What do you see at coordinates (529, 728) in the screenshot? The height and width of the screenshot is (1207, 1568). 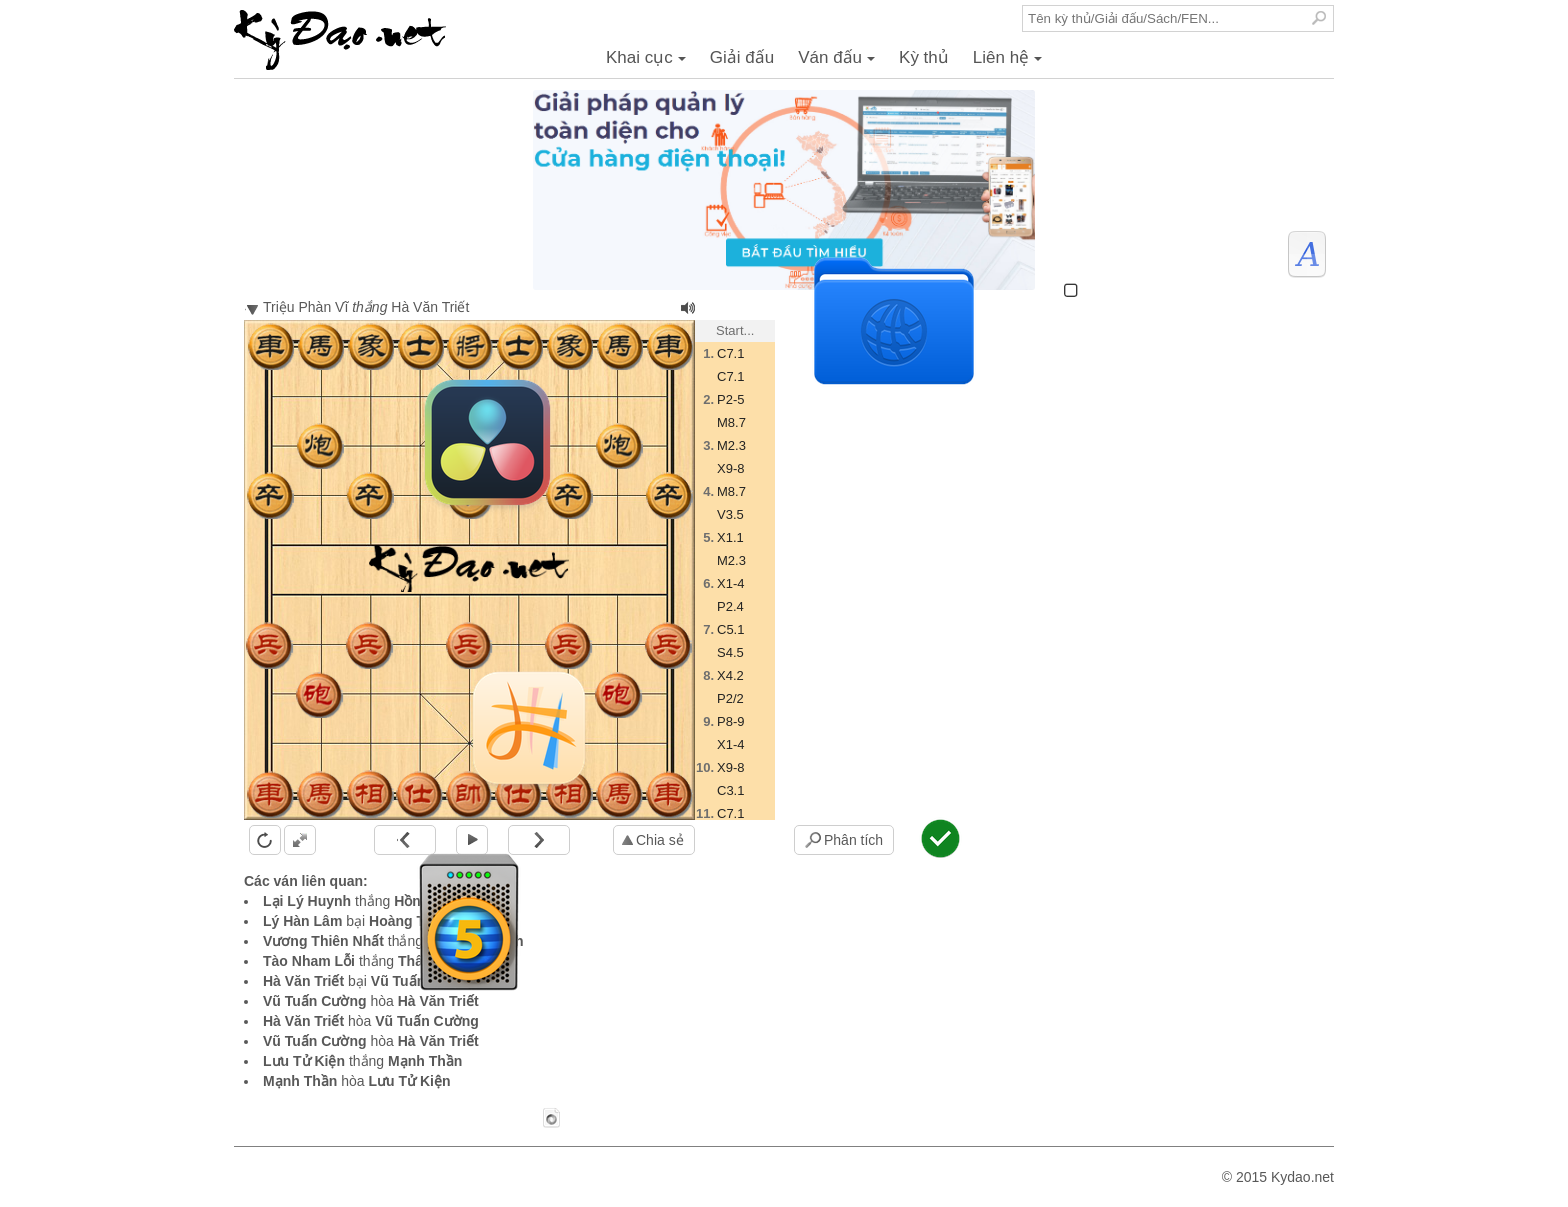 I see `open pmim input method app` at bounding box center [529, 728].